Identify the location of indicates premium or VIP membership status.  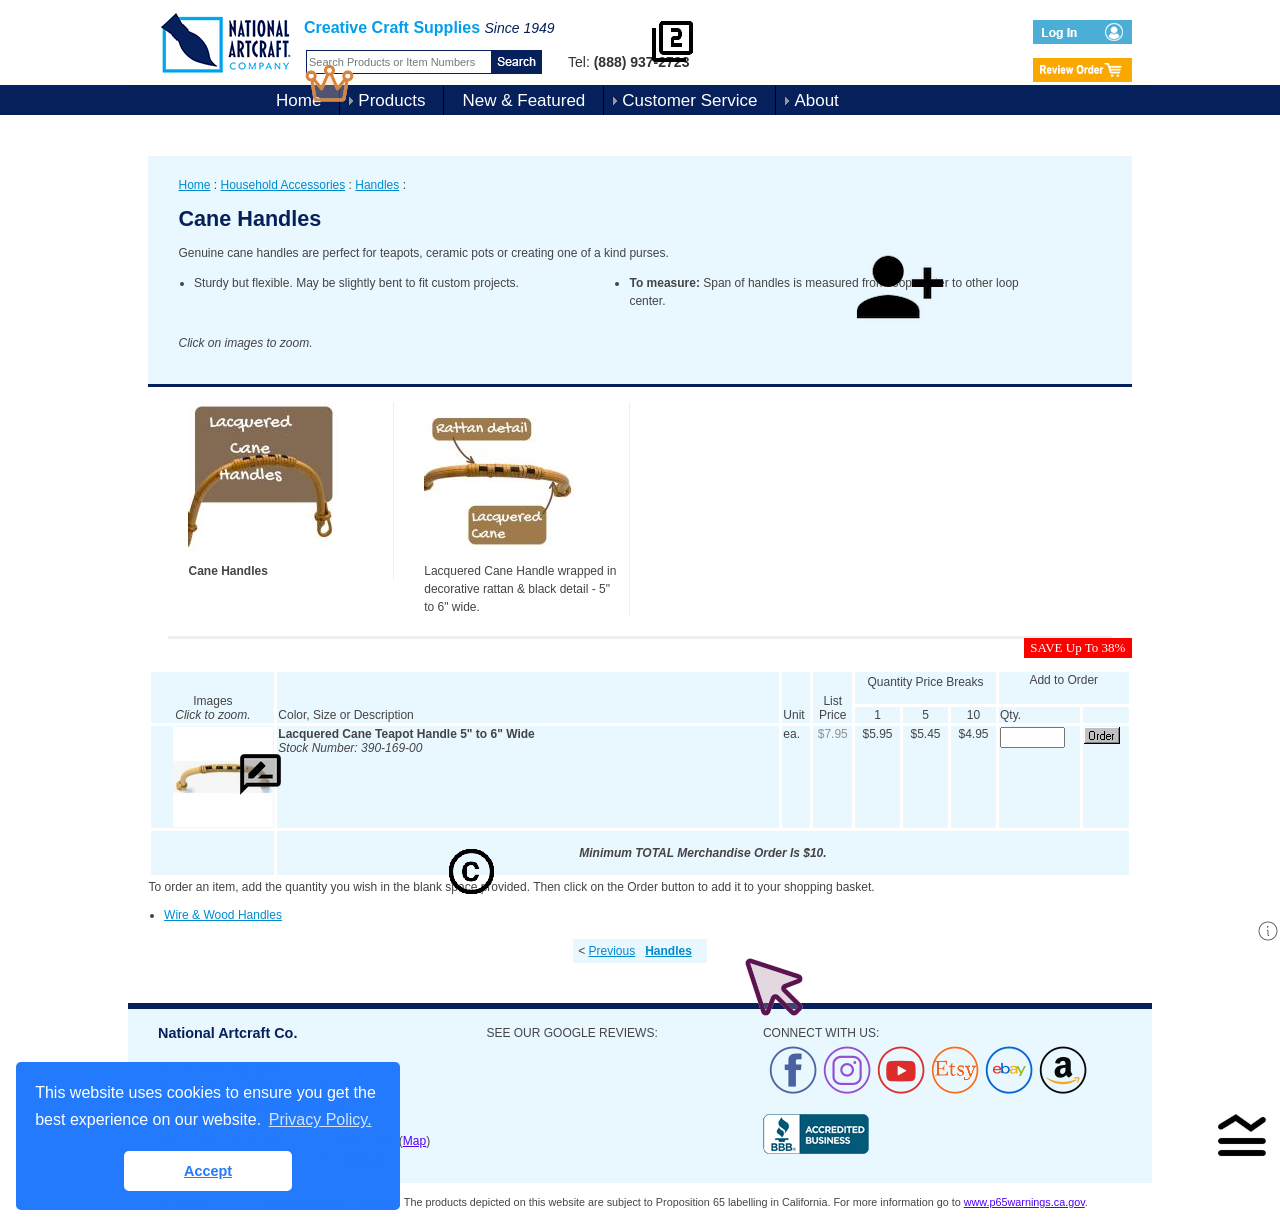
(329, 85).